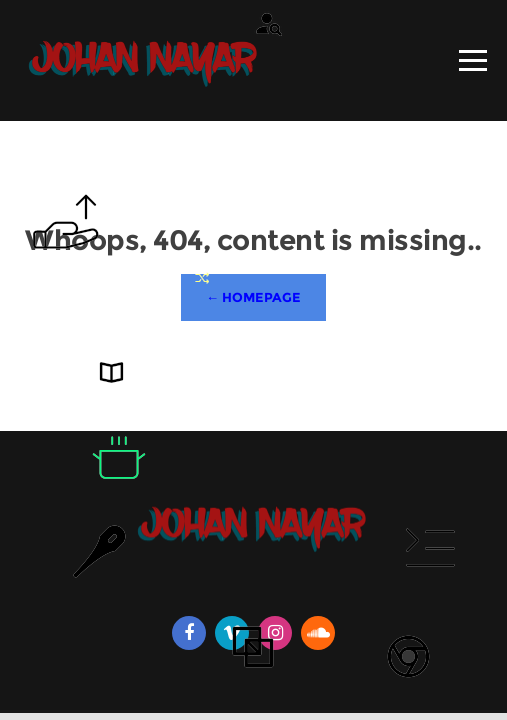 This screenshot has height=720, width=507. What do you see at coordinates (408, 656) in the screenshot?
I see `open google chrome browser` at bounding box center [408, 656].